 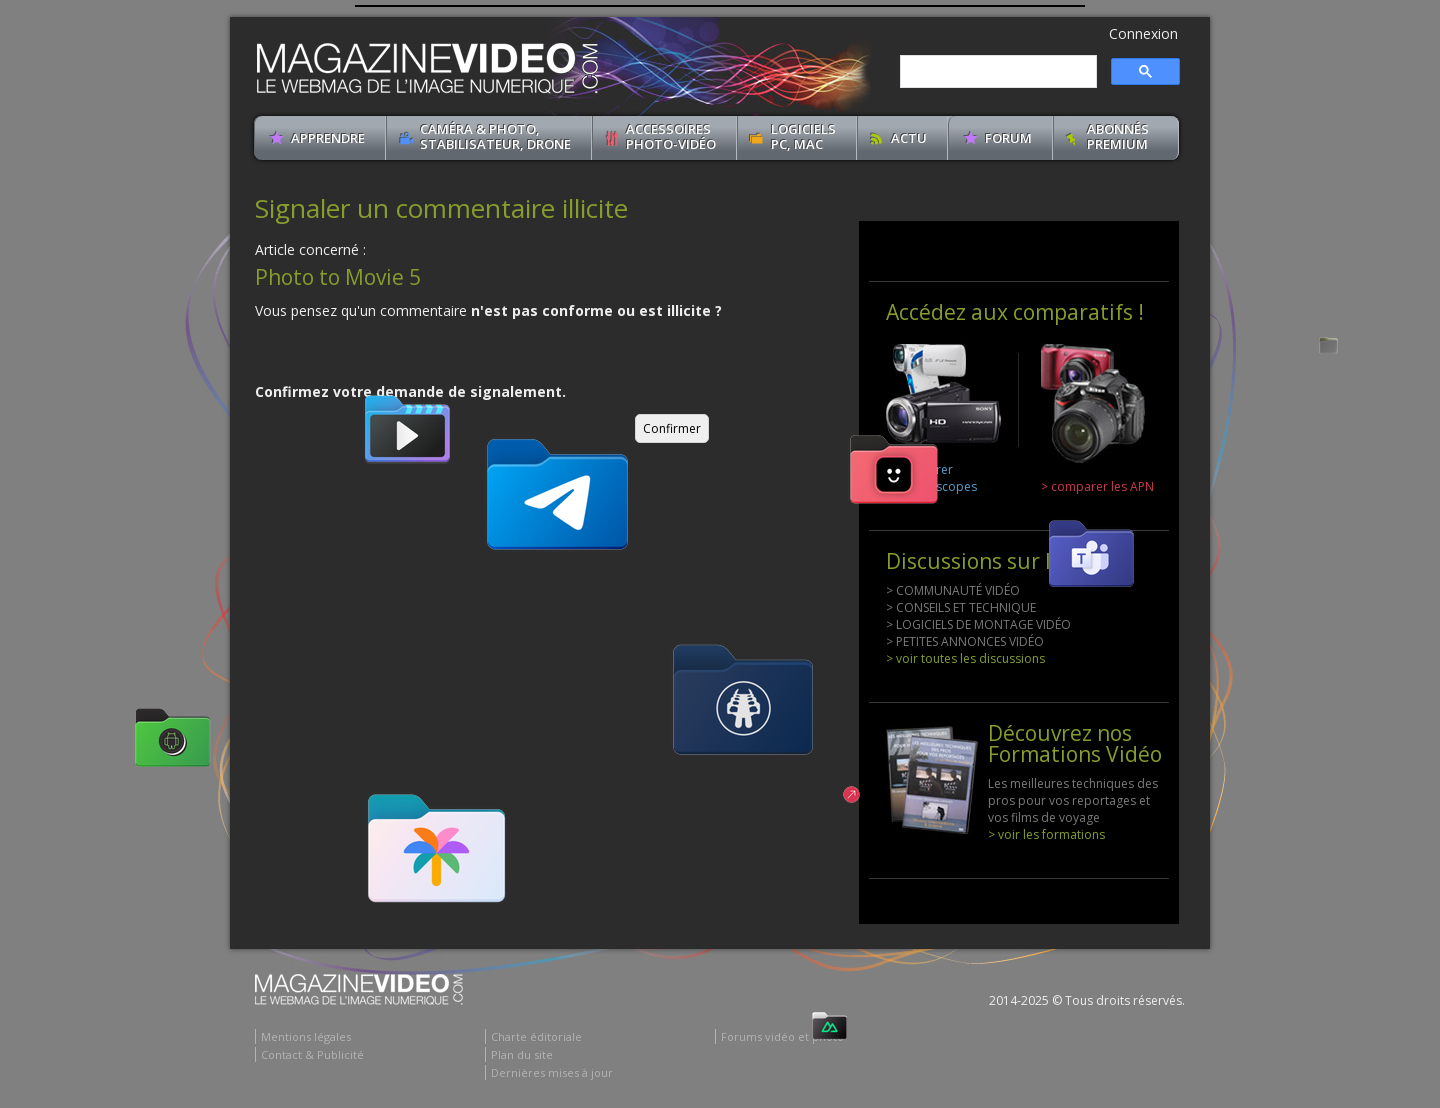 What do you see at coordinates (1091, 556) in the screenshot?
I see `open microsoft teams files folder` at bounding box center [1091, 556].